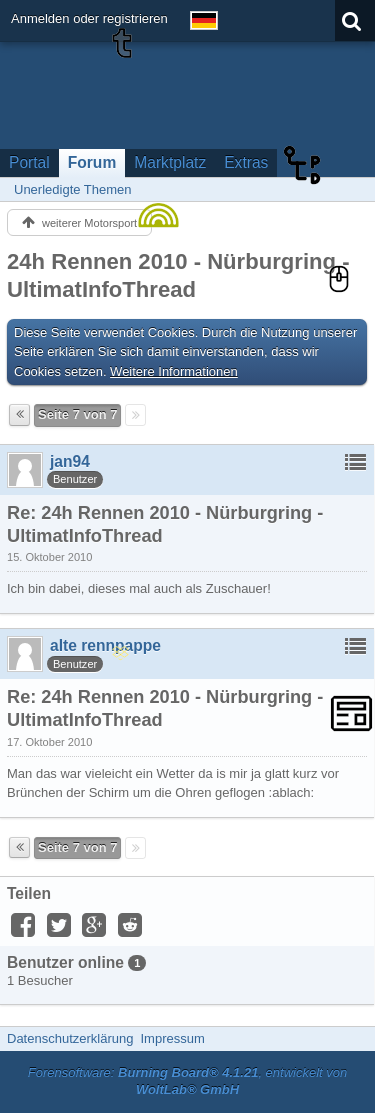 This screenshot has height=1113, width=375. Describe the element at coordinates (120, 652) in the screenshot. I see `access dropbox cloud storage` at that location.